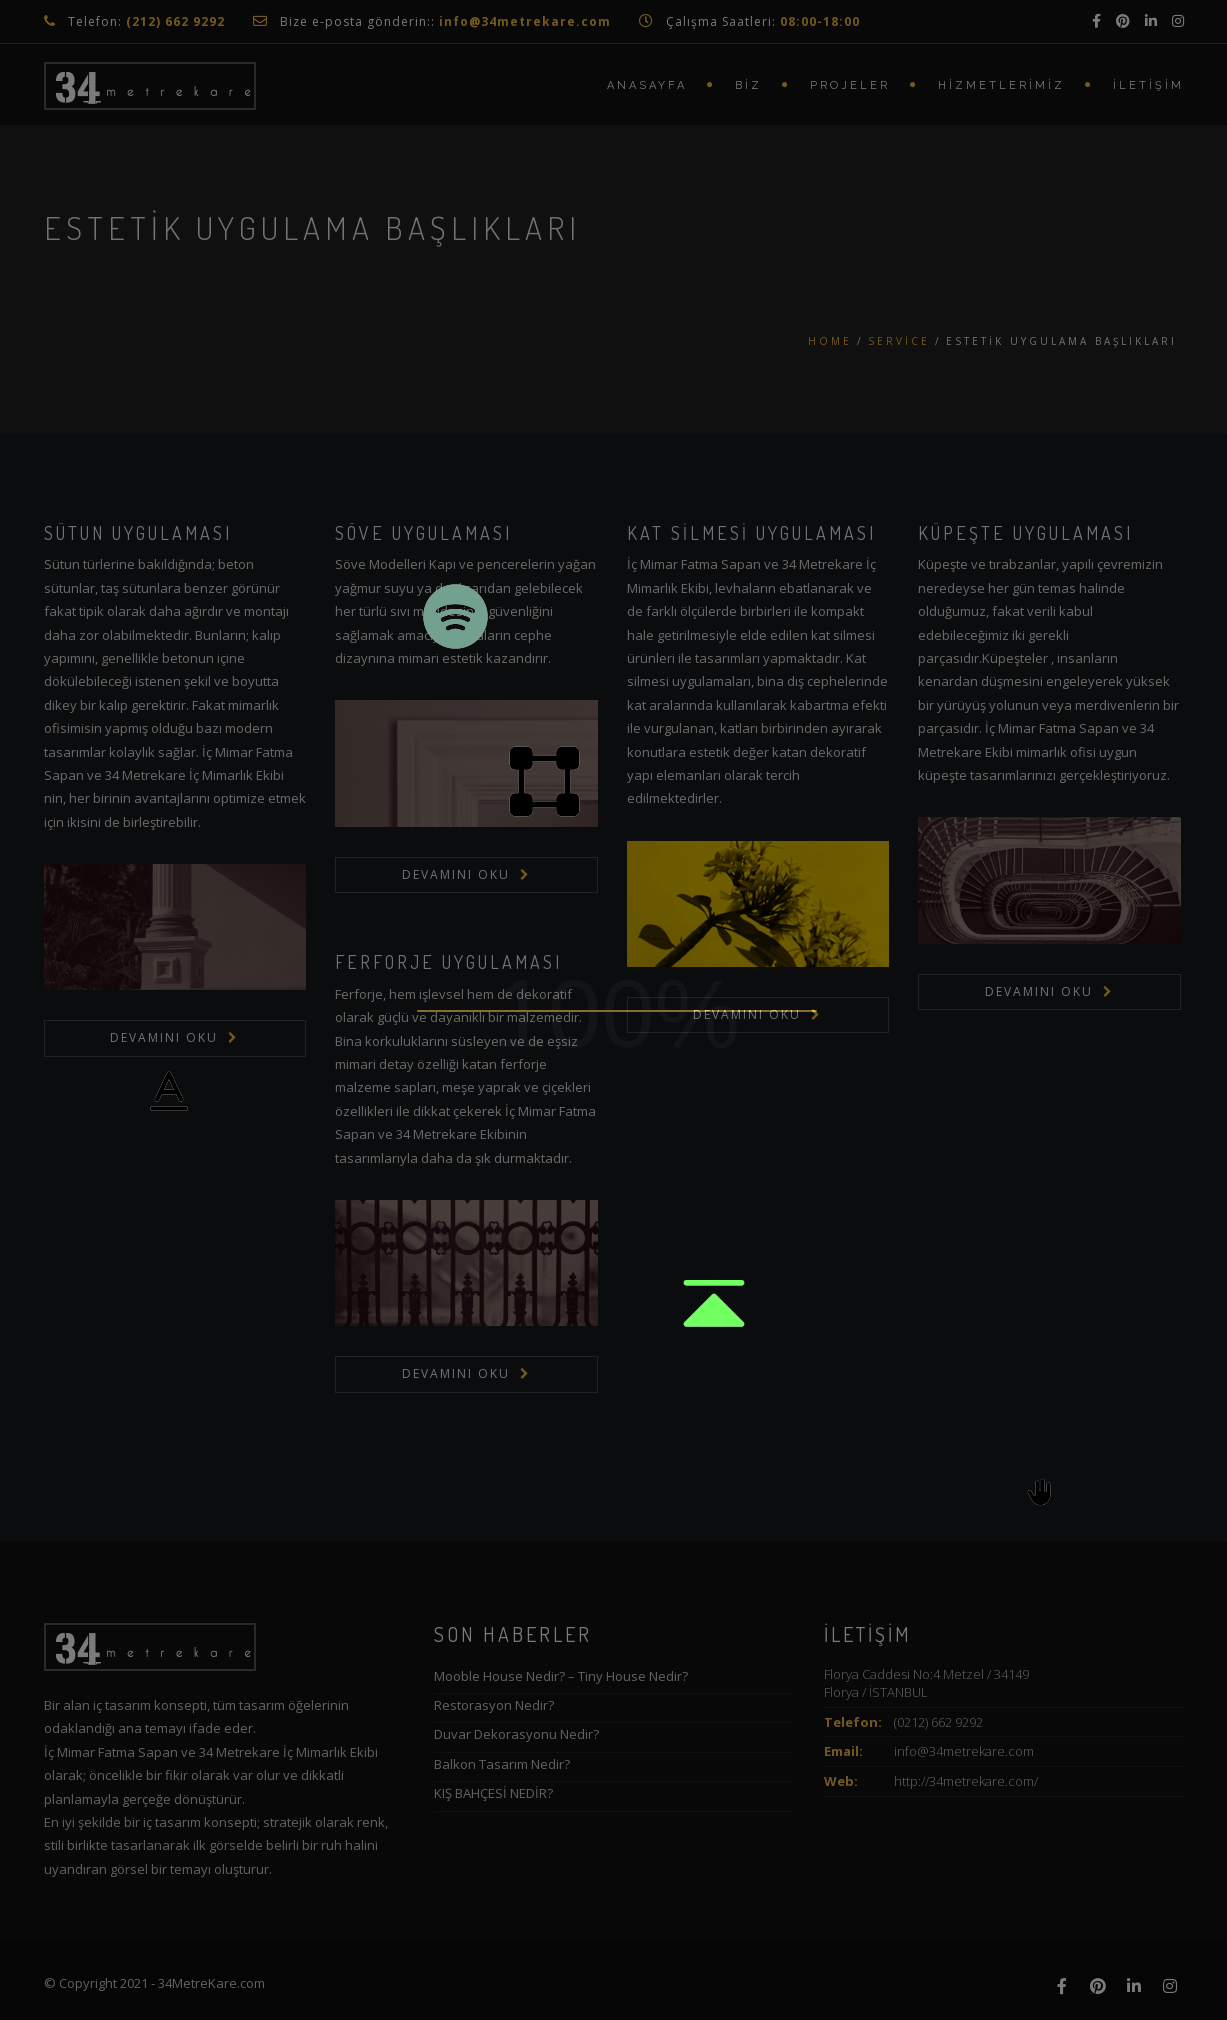  What do you see at coordinates (714, 1302) in the screenshot?
I see `collapse to top or minimize panel` at bounding box center [714, 1302].